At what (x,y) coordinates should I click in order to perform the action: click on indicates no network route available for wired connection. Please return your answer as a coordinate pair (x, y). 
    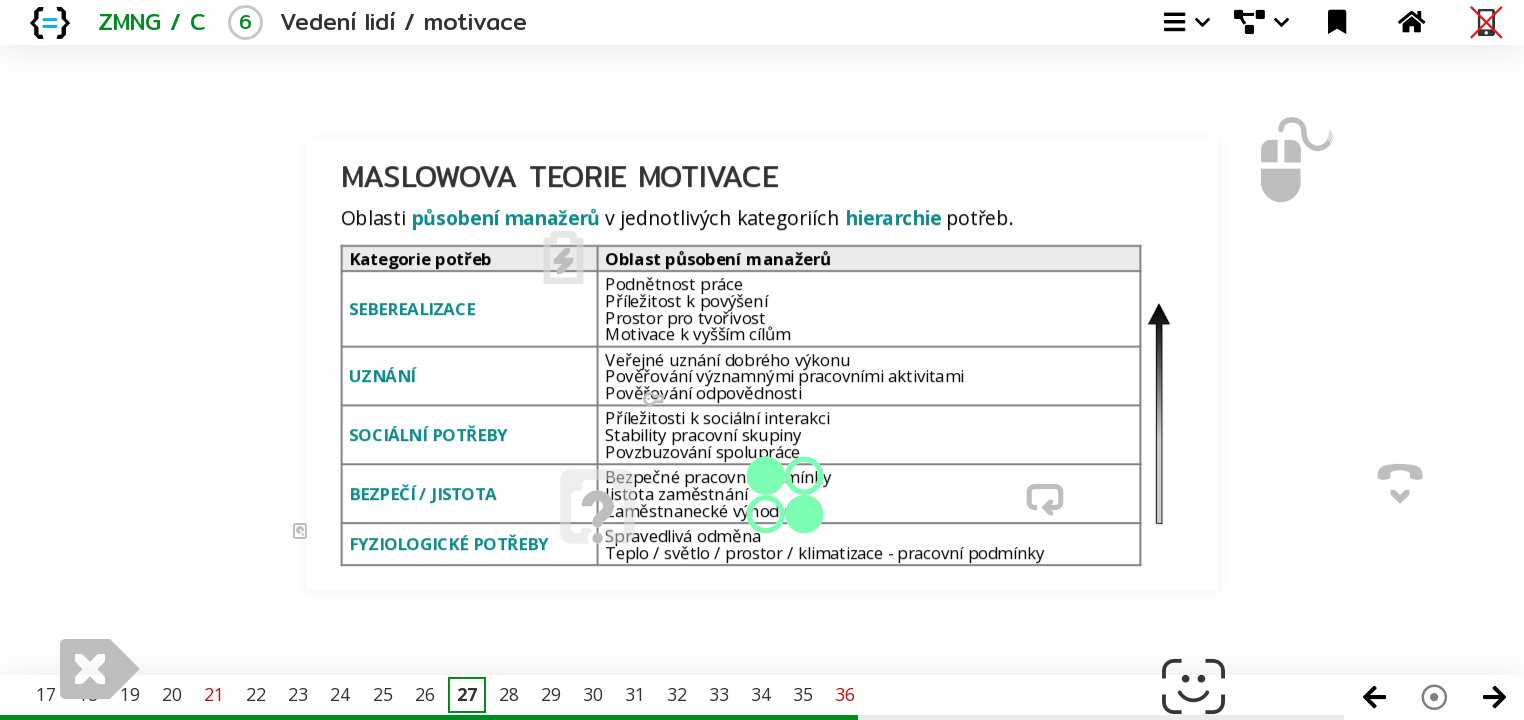
    Looking at the image, I should click on (597, 506).